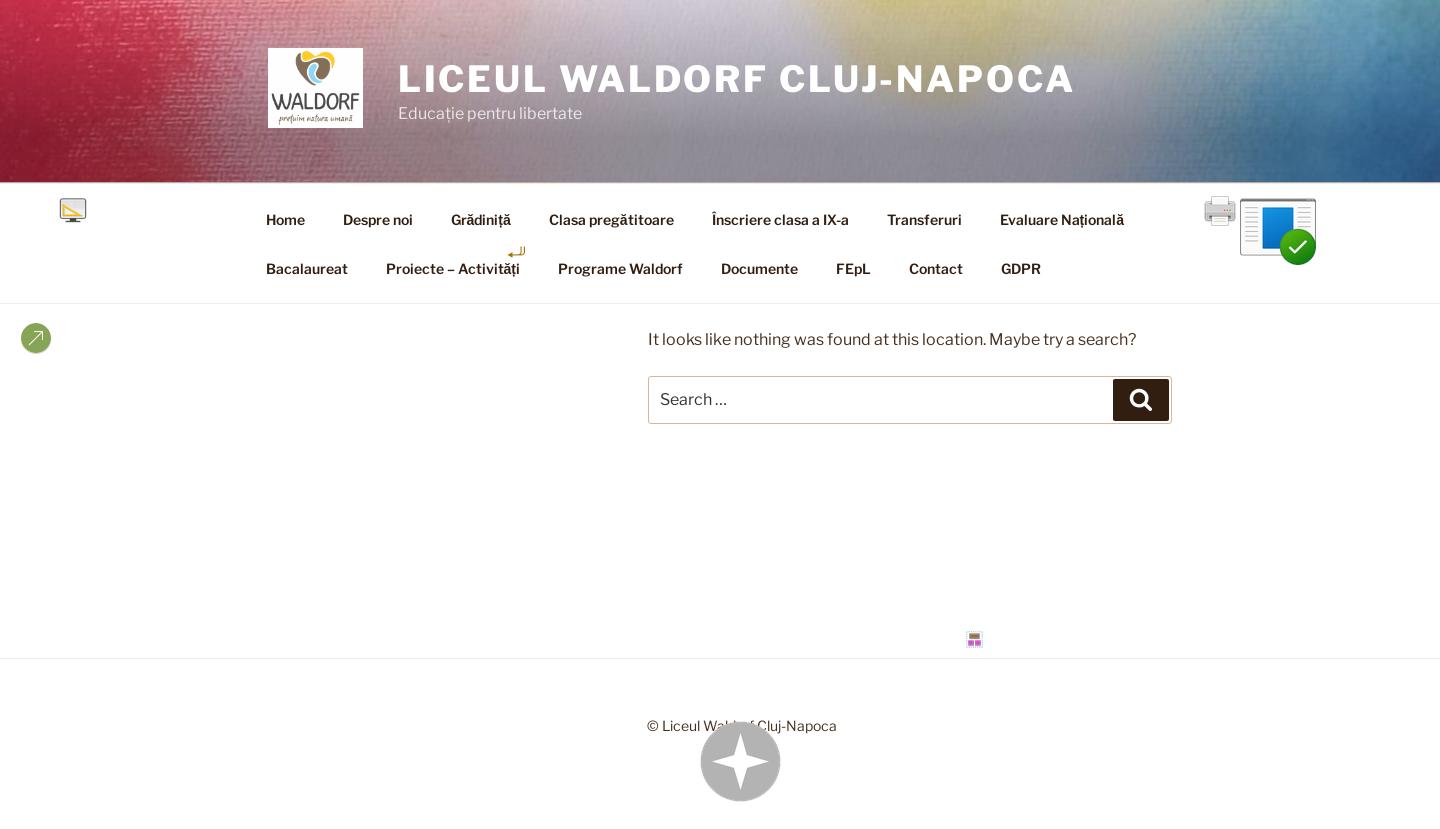  Describe the element at coordinates (1220, 211) in the screenshot. I see `print the current document` at that location.